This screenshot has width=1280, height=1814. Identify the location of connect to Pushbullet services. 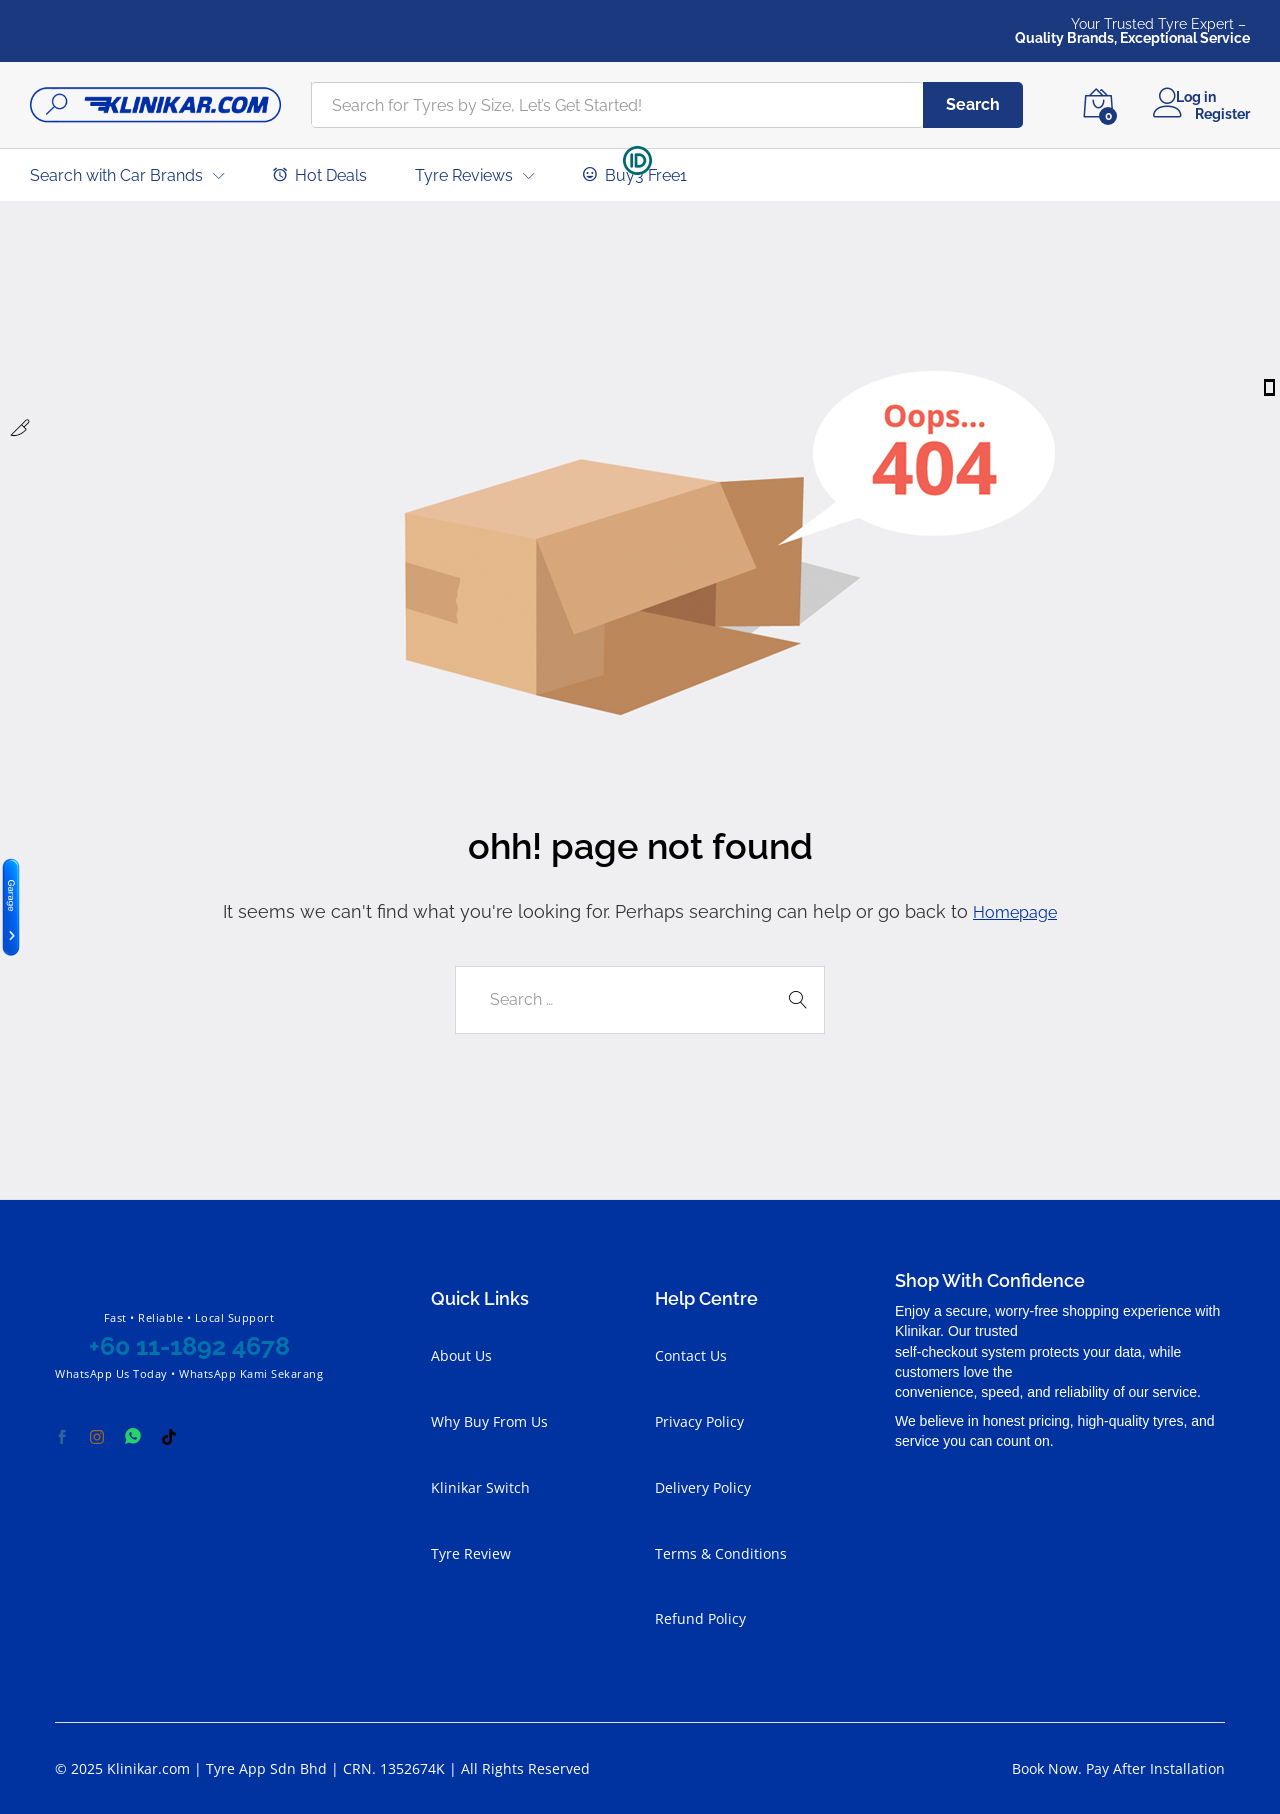
(637, 160).